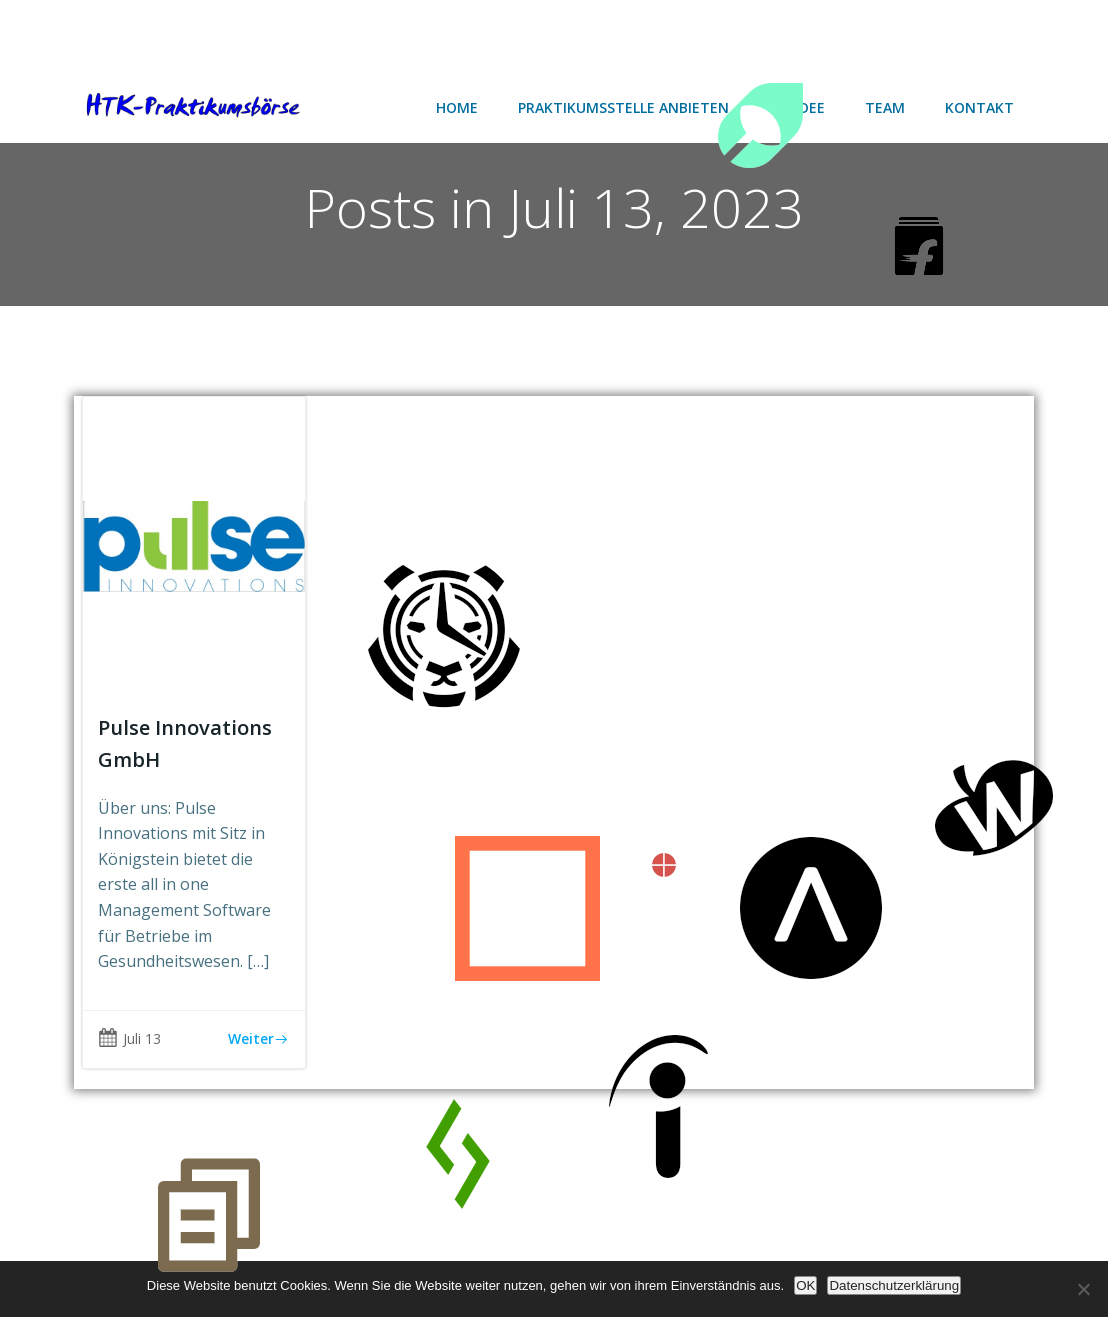  I want to click on open the lydia mobile payment app, so click(811, 908).